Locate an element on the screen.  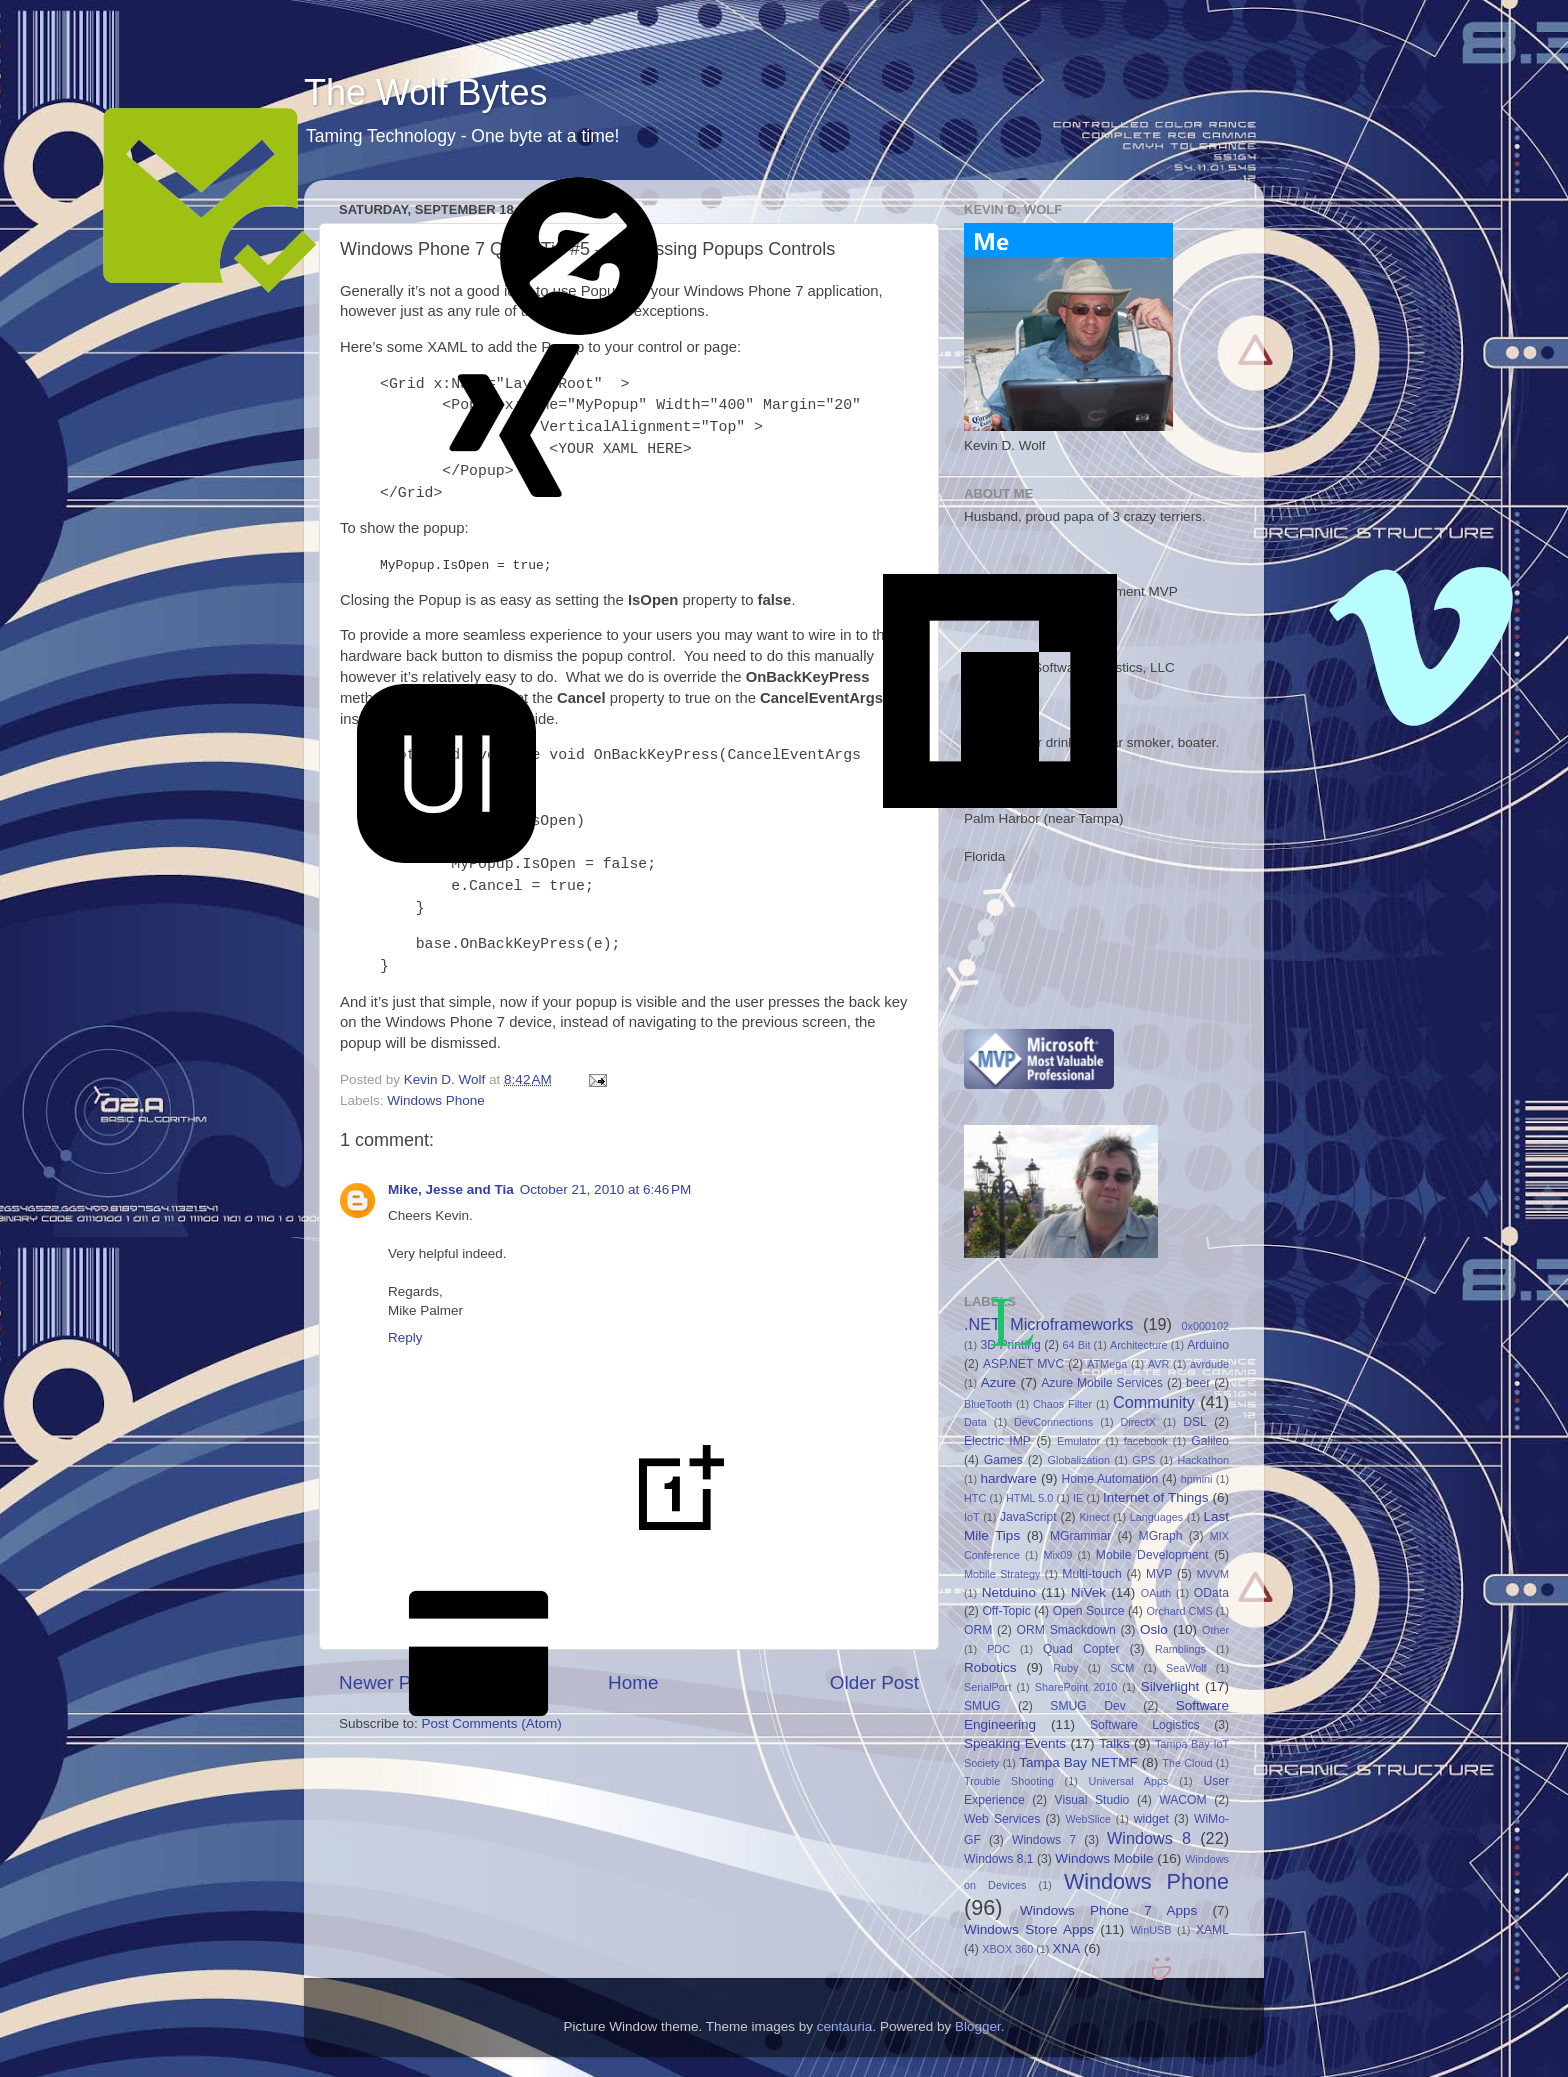
OnePlus brand logo is located at coordinates (681, 1487).